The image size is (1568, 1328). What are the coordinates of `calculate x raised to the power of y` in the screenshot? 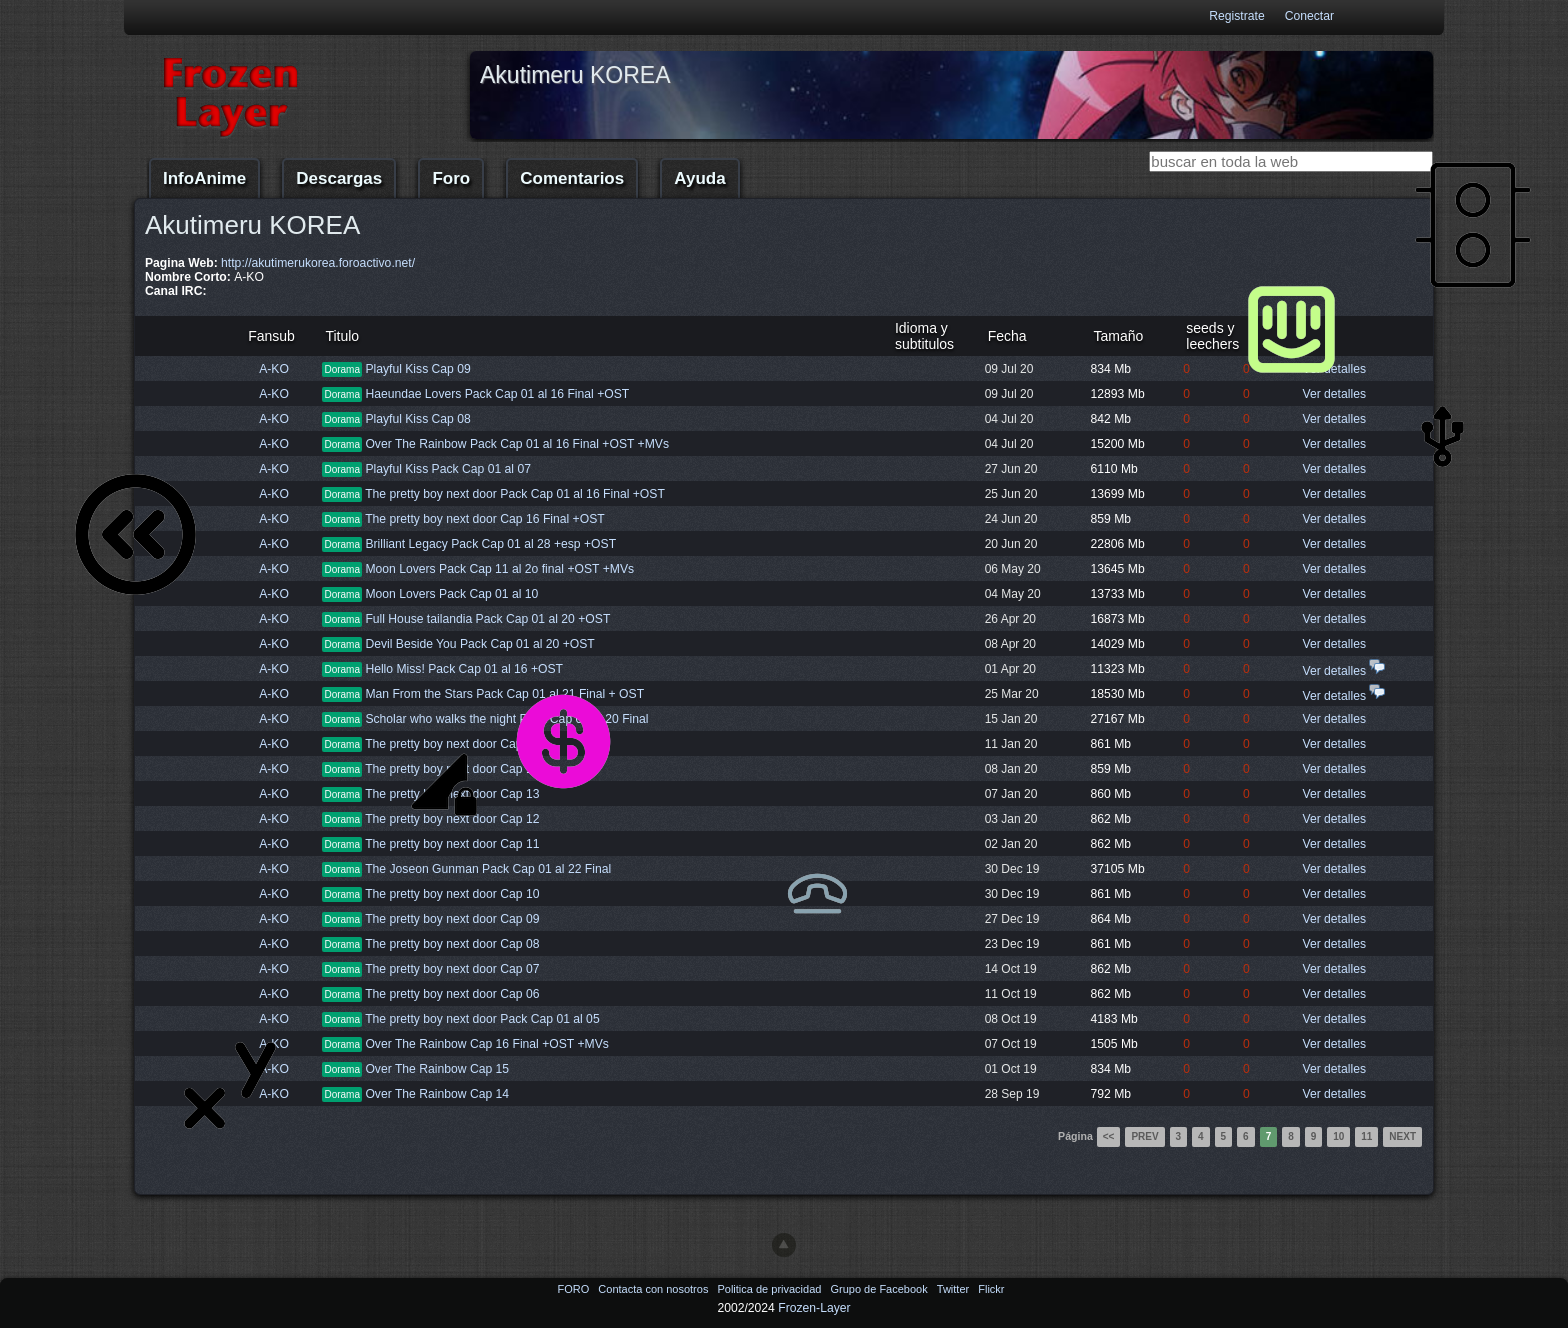 It's located at (225, 1093).